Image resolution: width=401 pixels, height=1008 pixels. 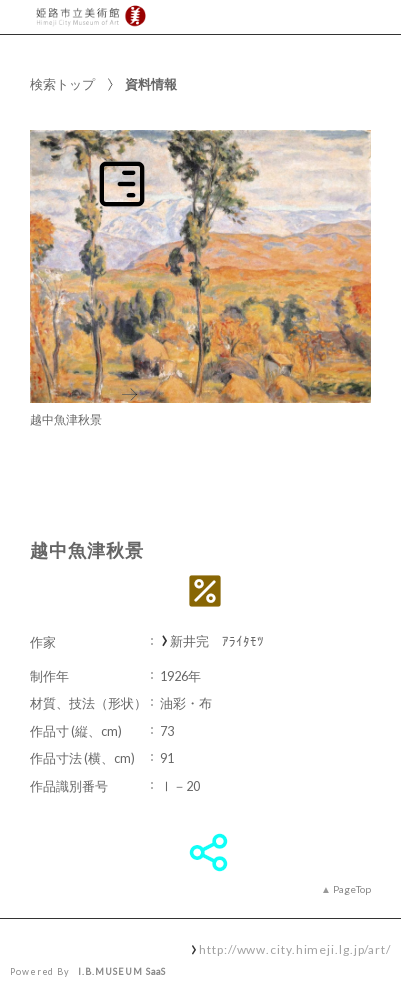 I want to click on view discount or promotional offer, so click(x=205, y=591).